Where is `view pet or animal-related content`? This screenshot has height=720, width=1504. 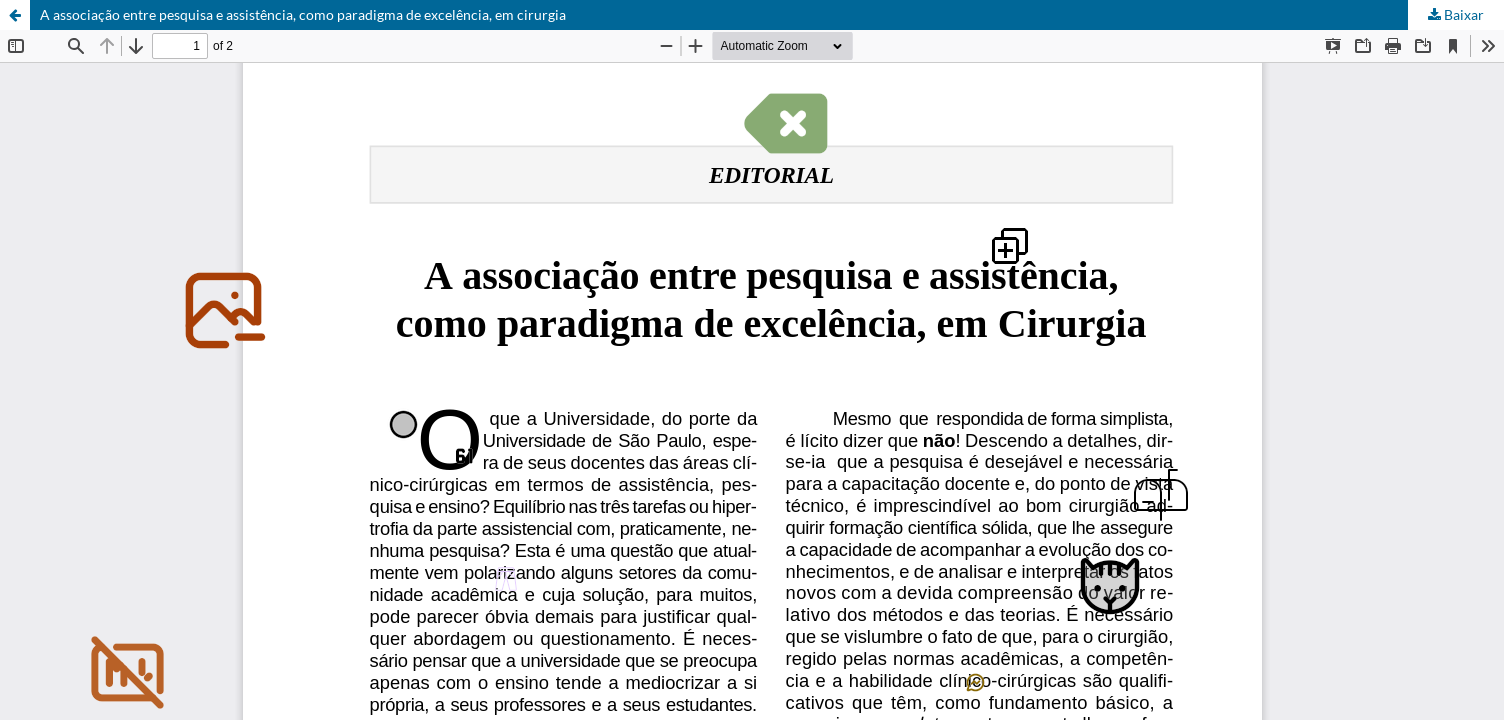 view pet or animal-related content is located at coordinates (1110, 585).